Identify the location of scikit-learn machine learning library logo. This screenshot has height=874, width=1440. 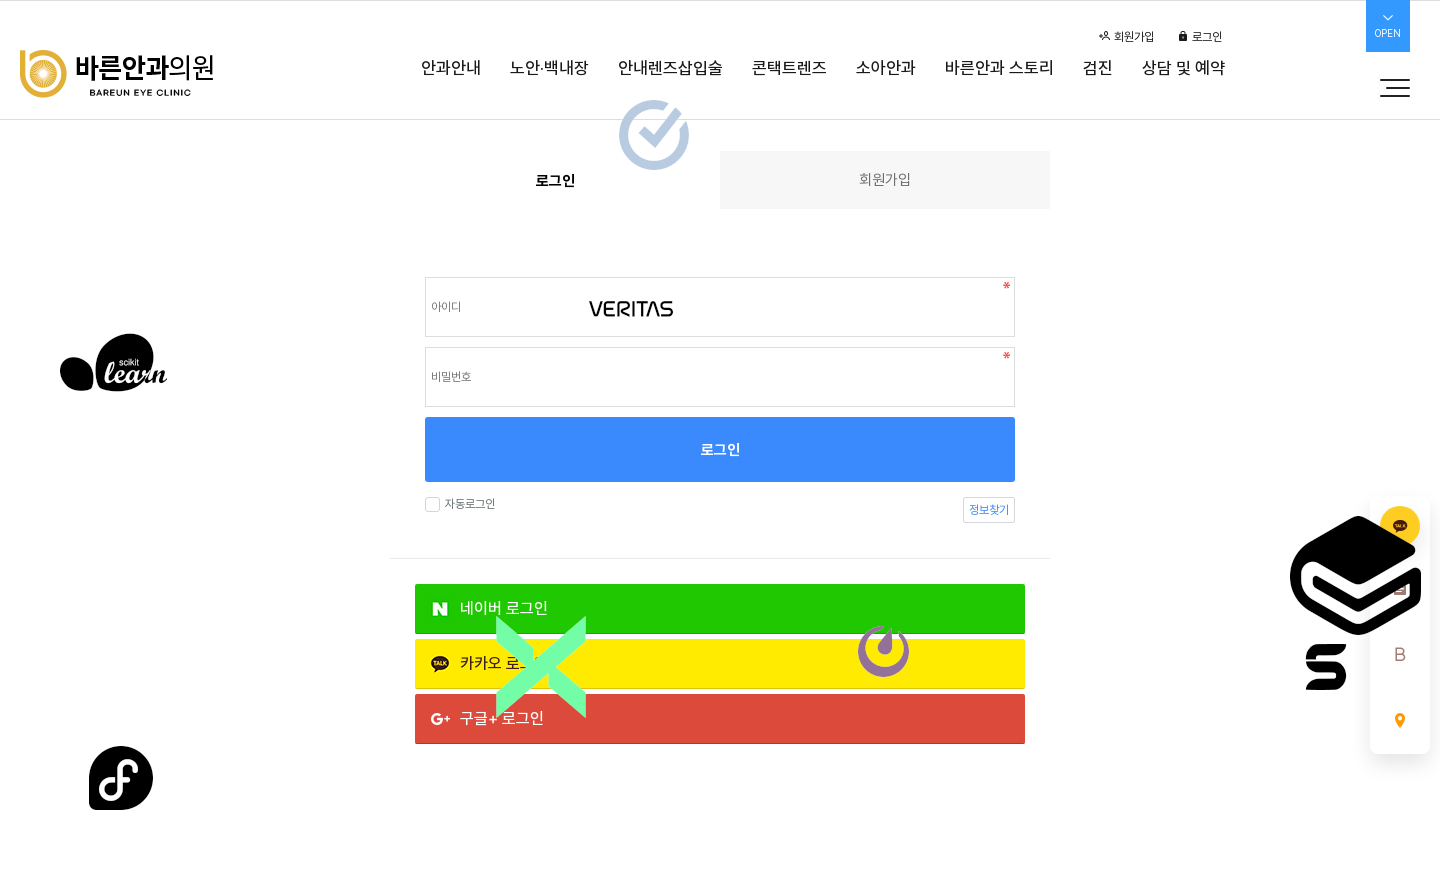
(113, 362).